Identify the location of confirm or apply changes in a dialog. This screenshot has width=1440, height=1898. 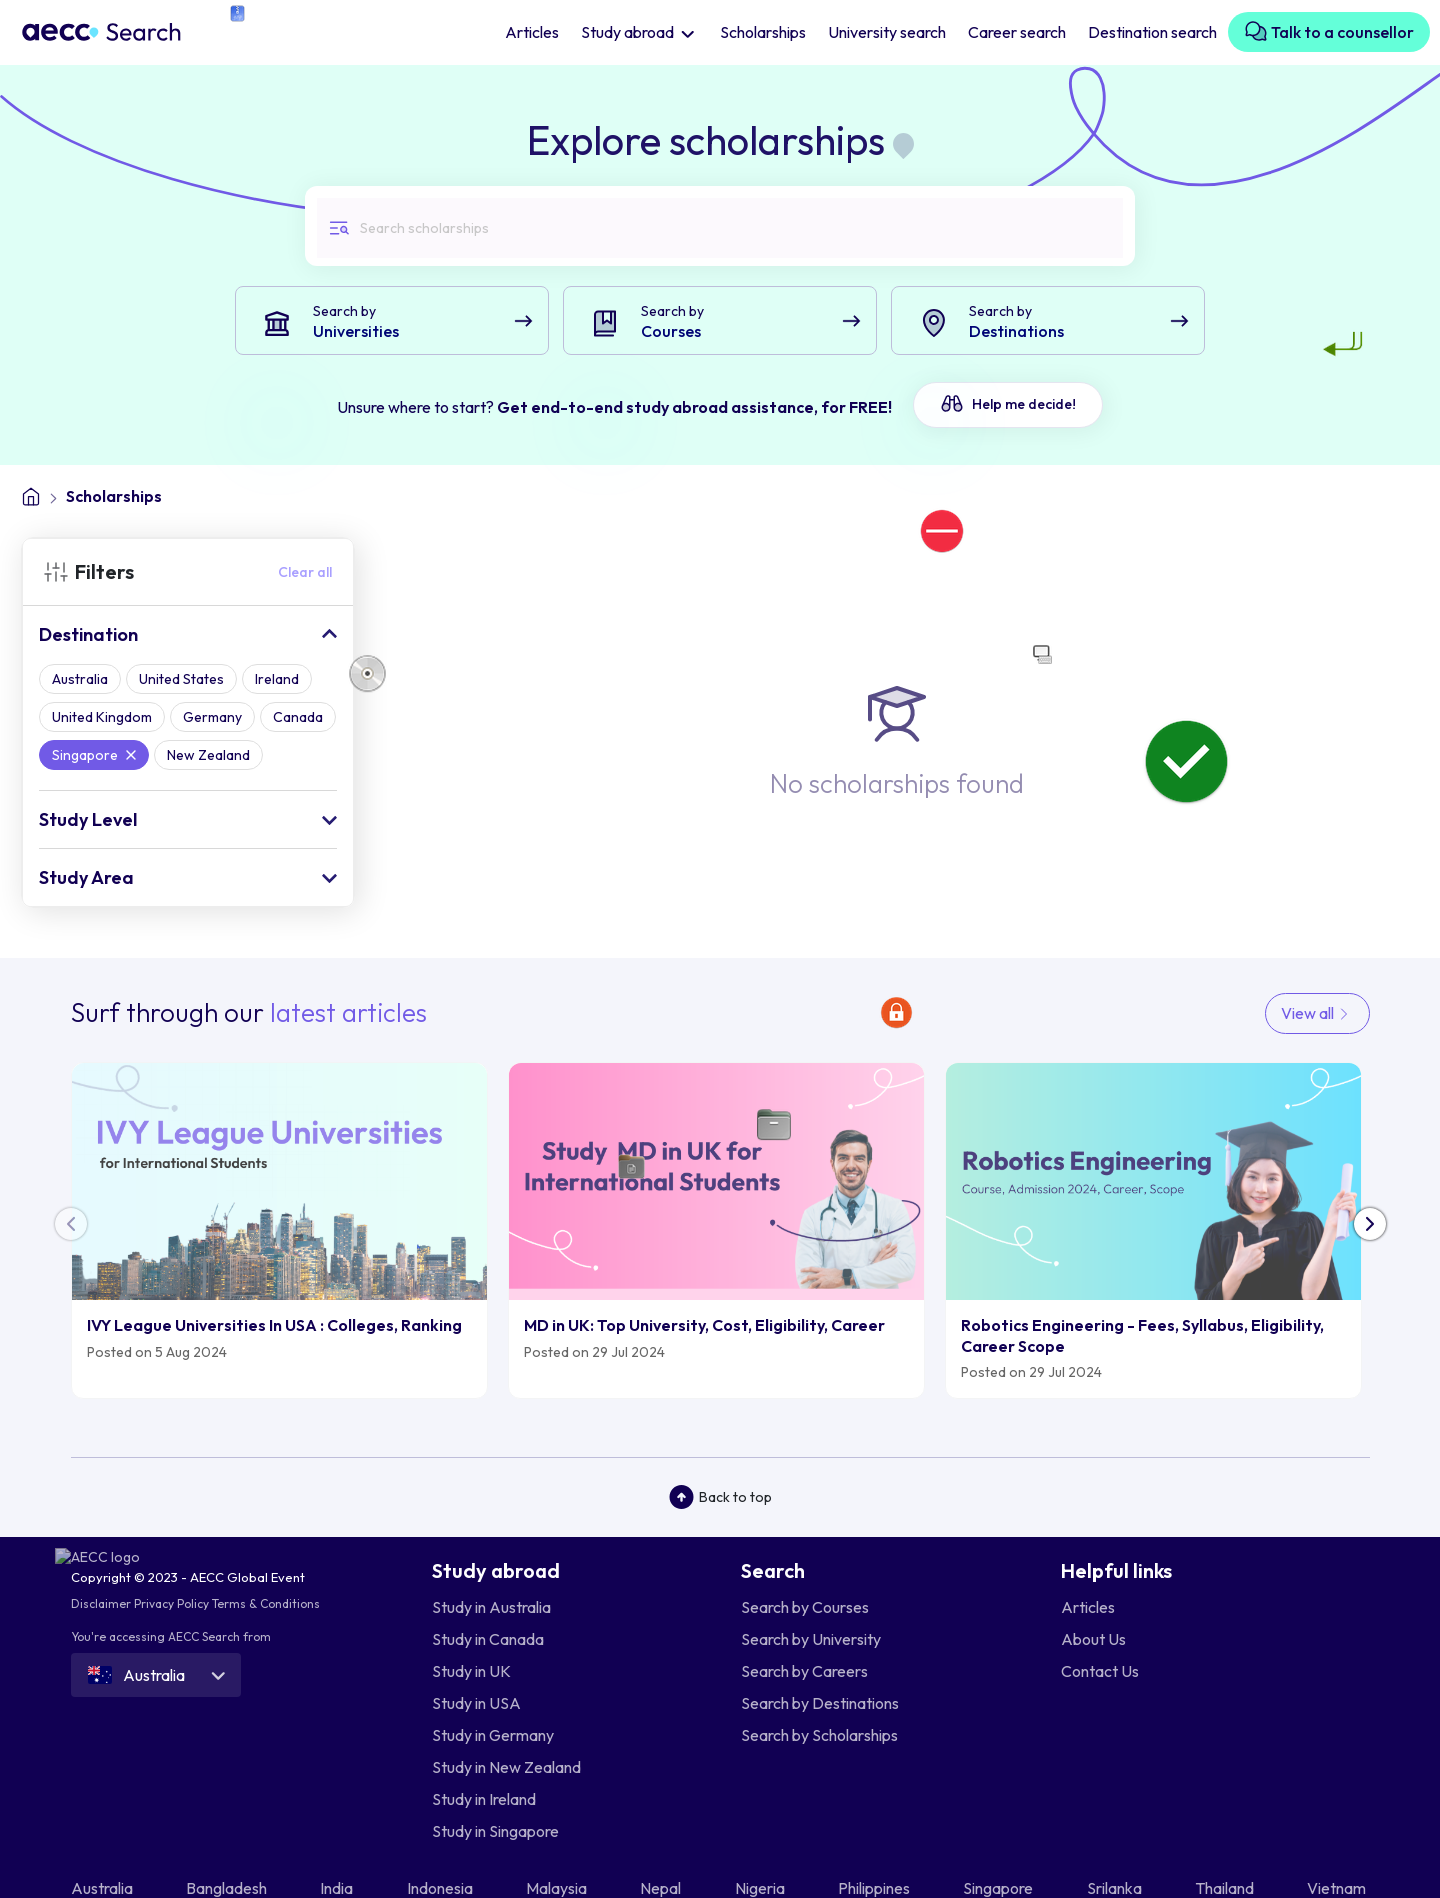
(1186, 761).